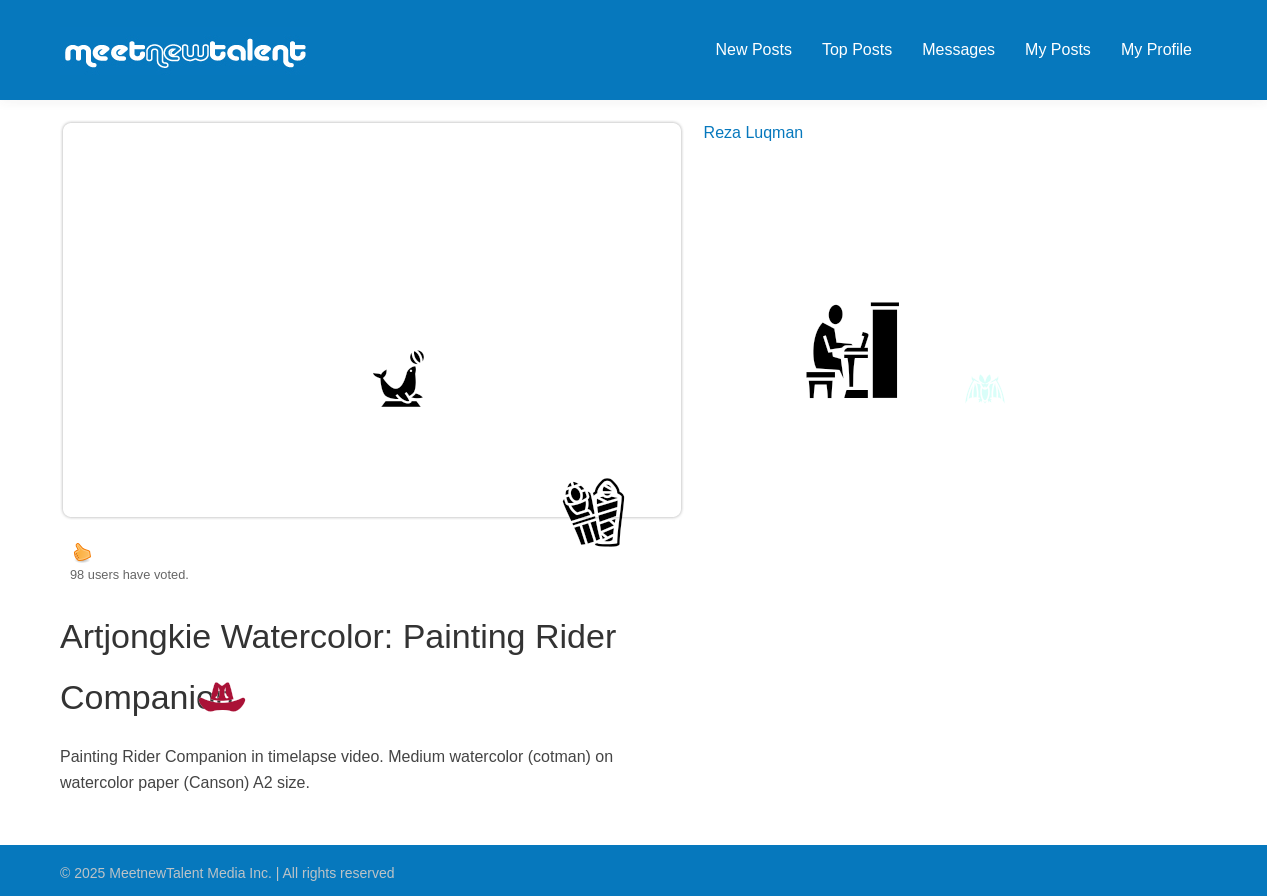 The width and height of the screenshot is (1267, 896). What do you see at coordinates (853, 348) in the screenshot?
I see `access piano or keyboard lessons` at bounding box center [853, 348].